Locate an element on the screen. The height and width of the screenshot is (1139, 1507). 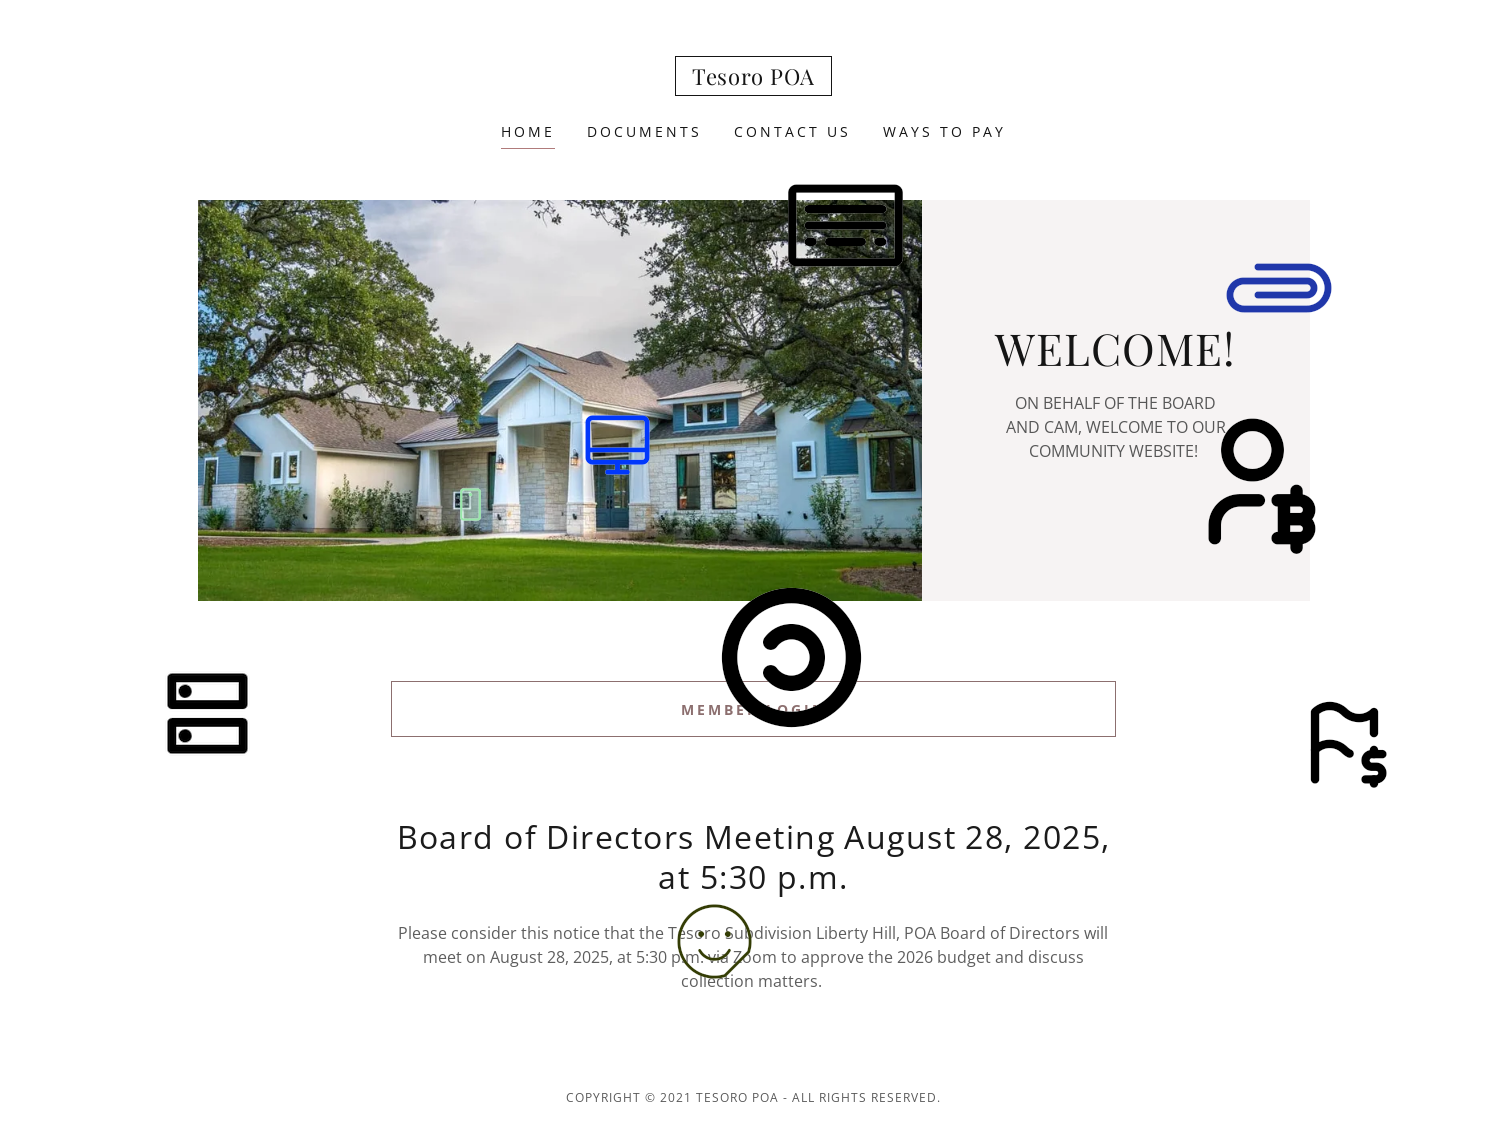
attach a file to your message is located at coordinates (1279, 288).